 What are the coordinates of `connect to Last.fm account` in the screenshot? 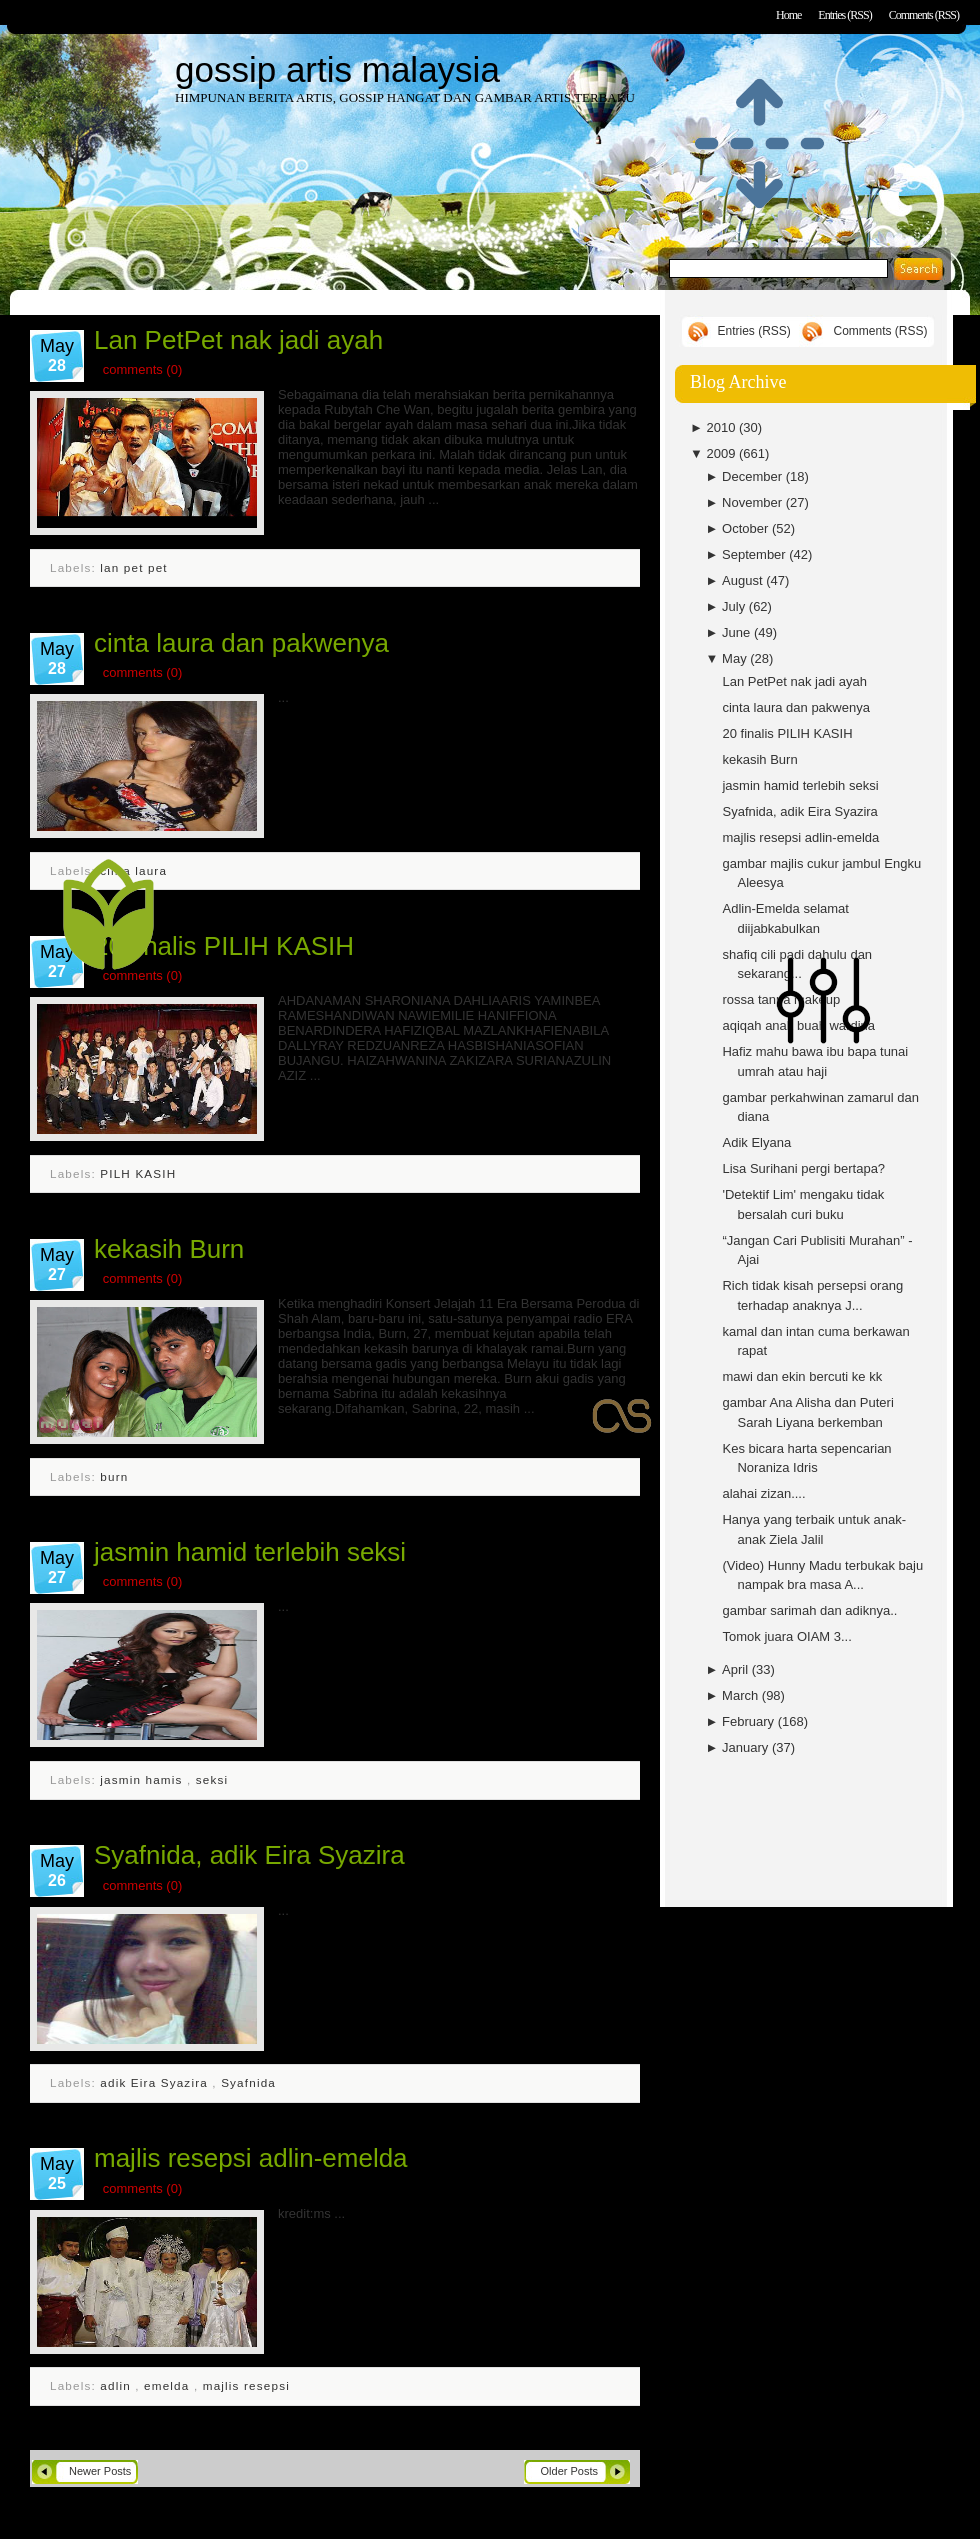 It's located at (622, 1415).